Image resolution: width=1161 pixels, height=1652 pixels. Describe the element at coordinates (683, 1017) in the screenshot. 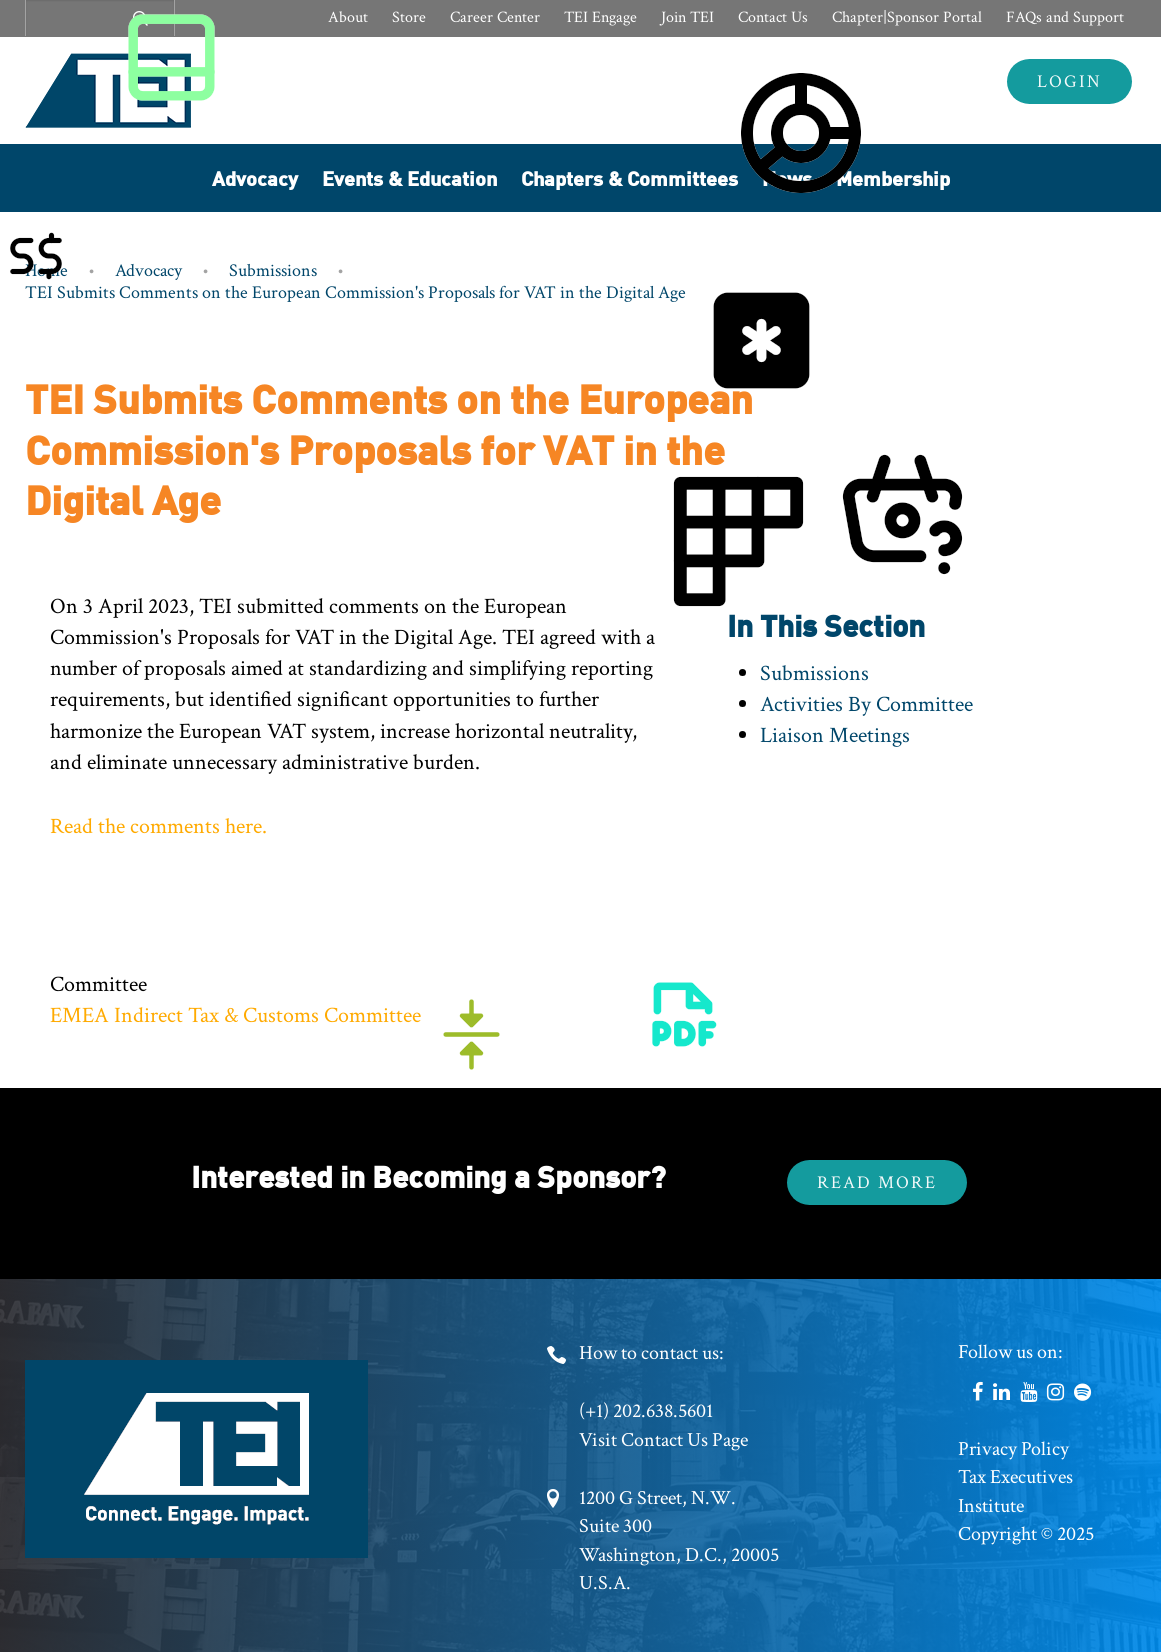

I see `view or open a PDF document` at that location.